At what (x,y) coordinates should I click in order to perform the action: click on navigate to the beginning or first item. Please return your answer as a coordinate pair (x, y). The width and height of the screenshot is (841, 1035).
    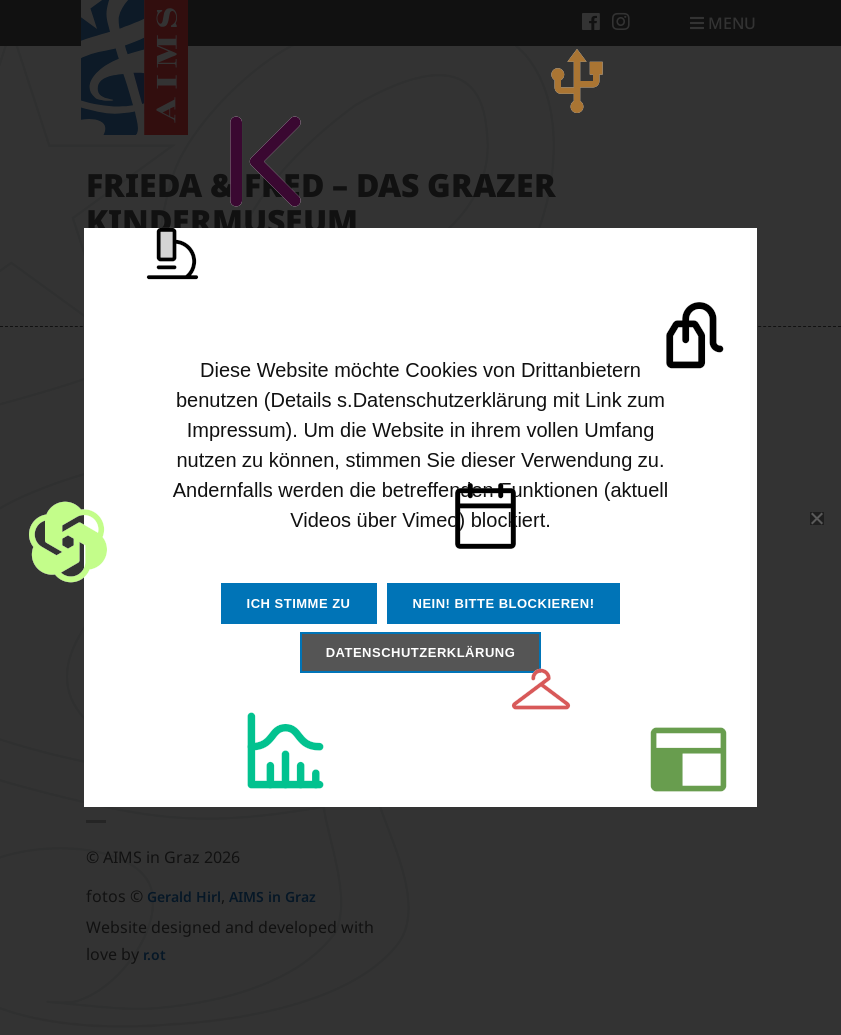
    Looking at the image, I should click on (263, 161).